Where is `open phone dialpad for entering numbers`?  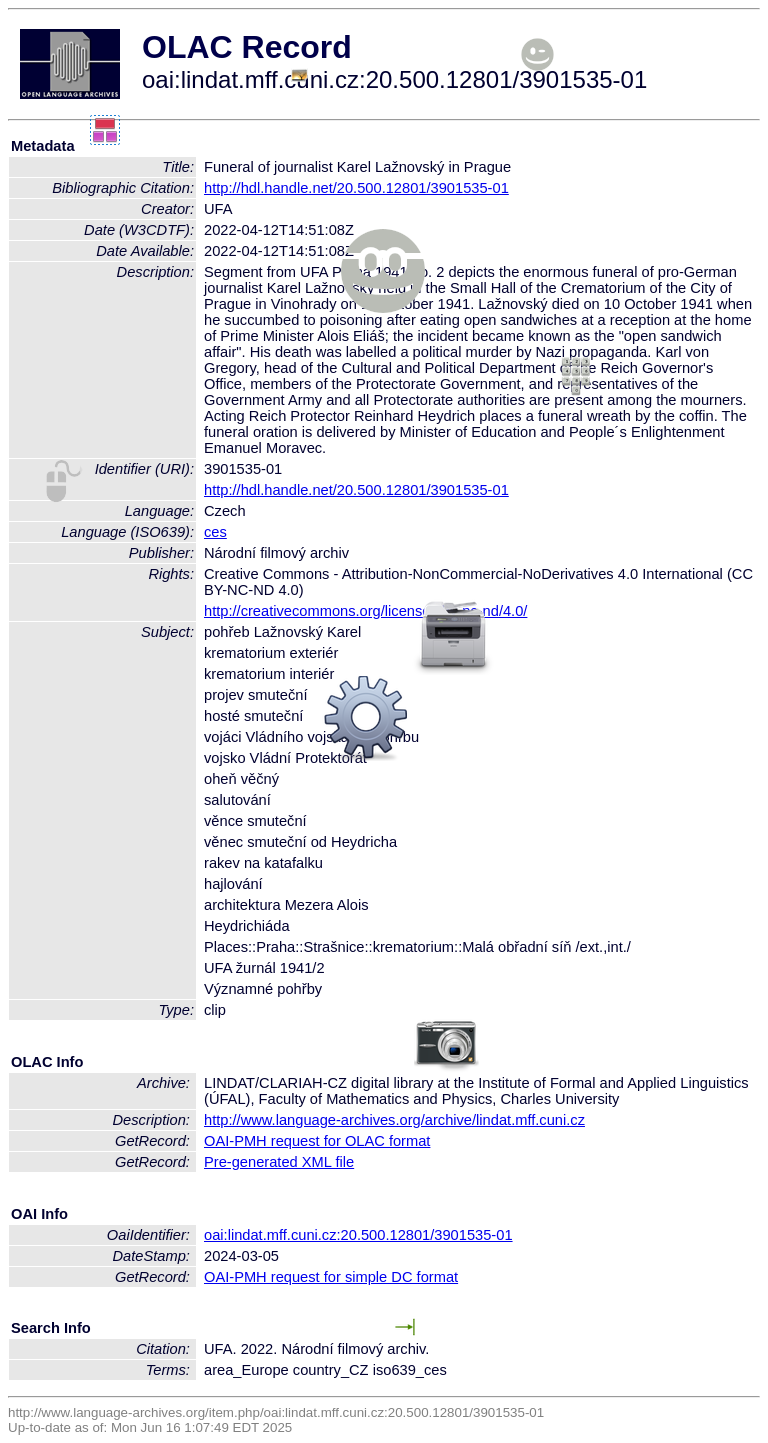
open phone dialpad for entering numbers is located at coordinates (576, 376).